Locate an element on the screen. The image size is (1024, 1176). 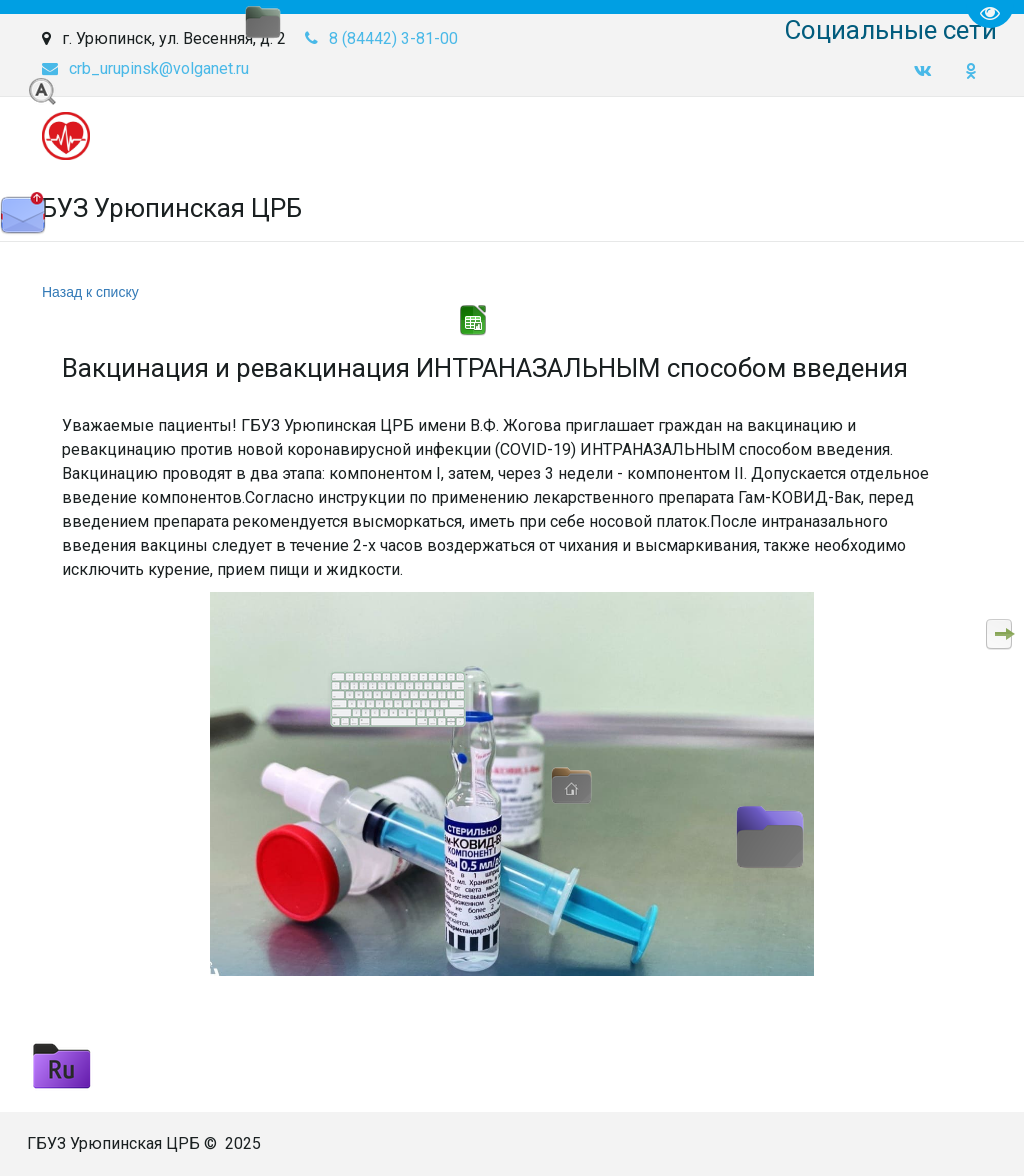
send an email message is located at coordinates (23, 215).